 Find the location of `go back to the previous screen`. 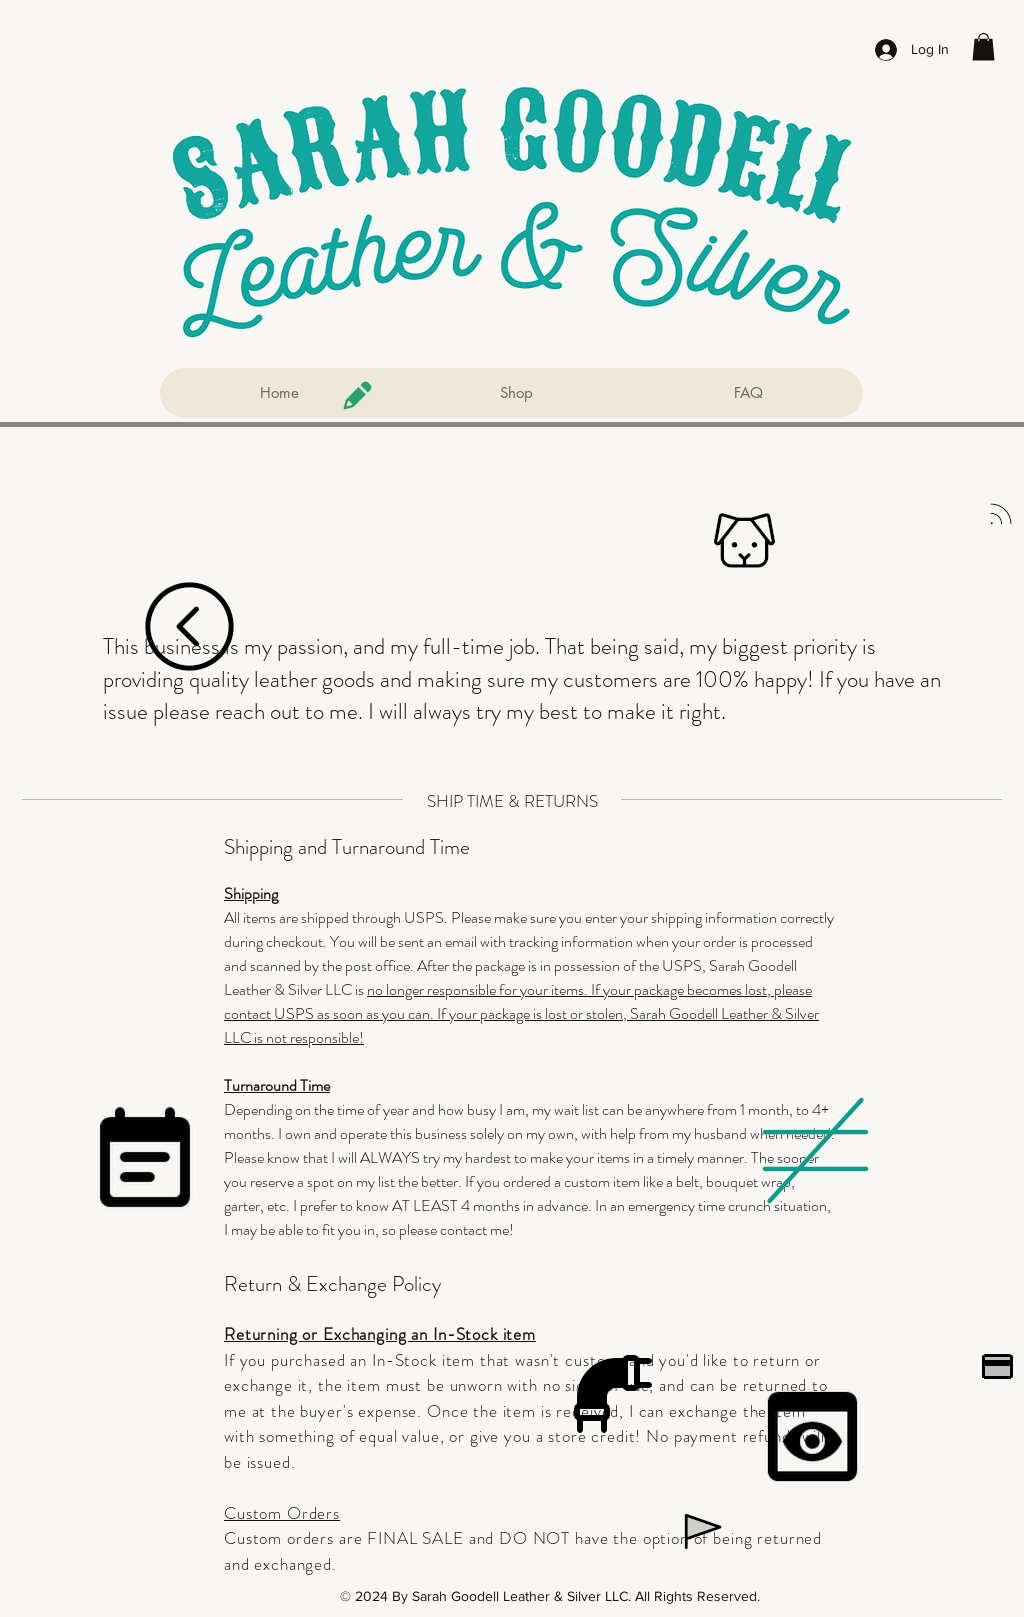

go back to the previous screen is located at coordinates (189, 626).